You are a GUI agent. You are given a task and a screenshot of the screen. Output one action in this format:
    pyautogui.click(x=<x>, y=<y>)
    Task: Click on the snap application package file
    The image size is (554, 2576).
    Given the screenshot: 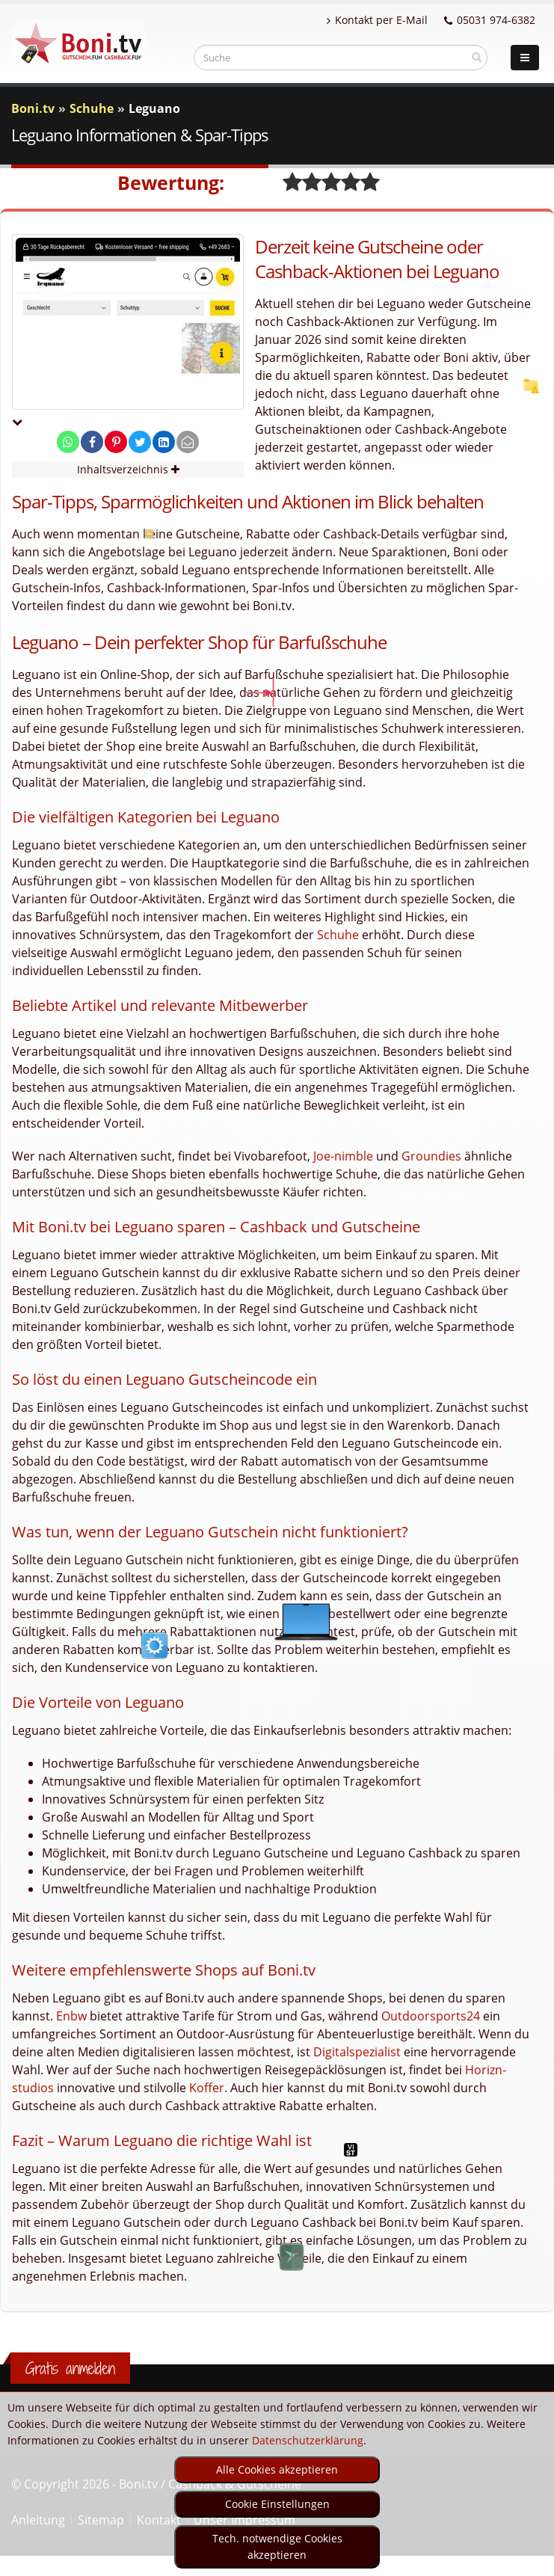 What is the action you would take?
    pyautogui.click(x=292, y=2257)
    